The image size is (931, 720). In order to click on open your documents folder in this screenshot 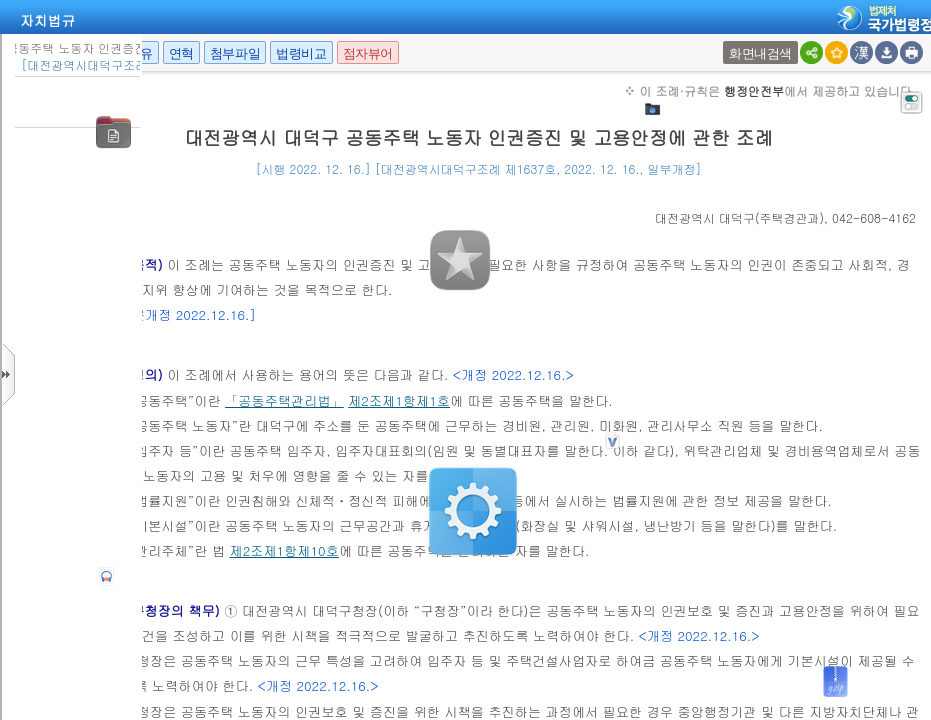, I will do `click(113, 131)`.